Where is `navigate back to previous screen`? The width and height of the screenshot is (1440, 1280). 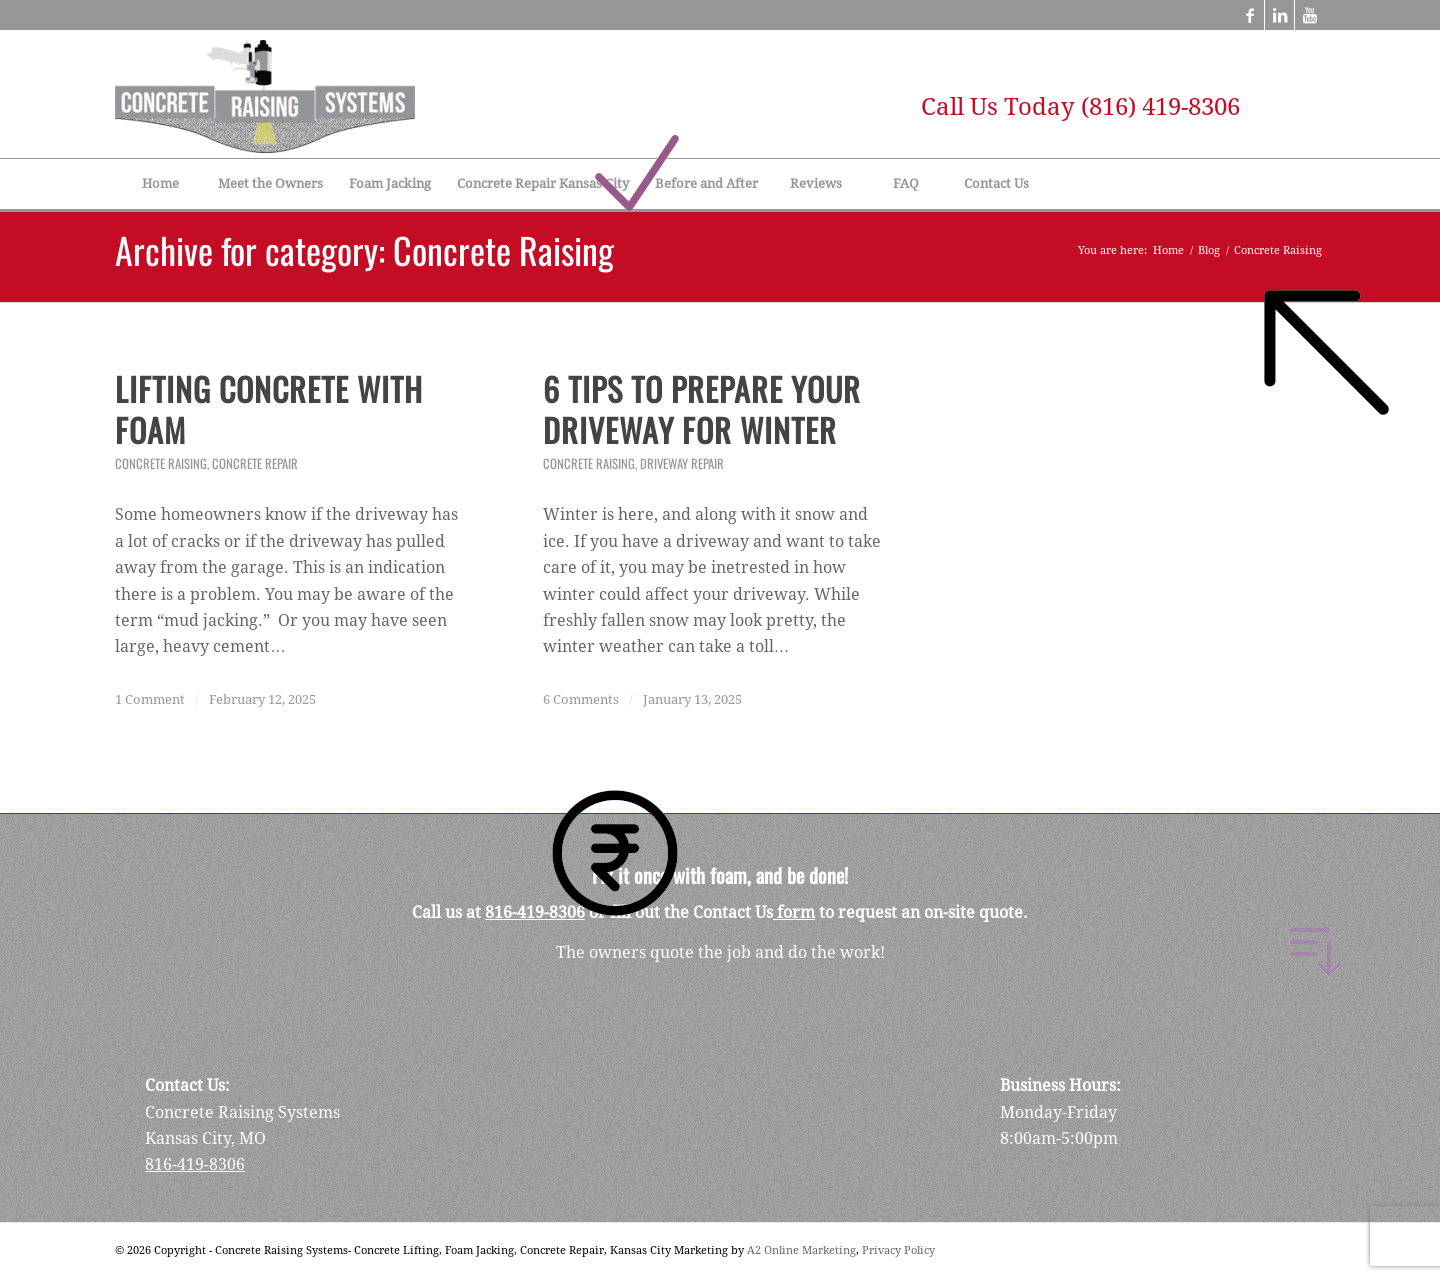
navigate back to previous screen is located at coordinates (1326, 352).